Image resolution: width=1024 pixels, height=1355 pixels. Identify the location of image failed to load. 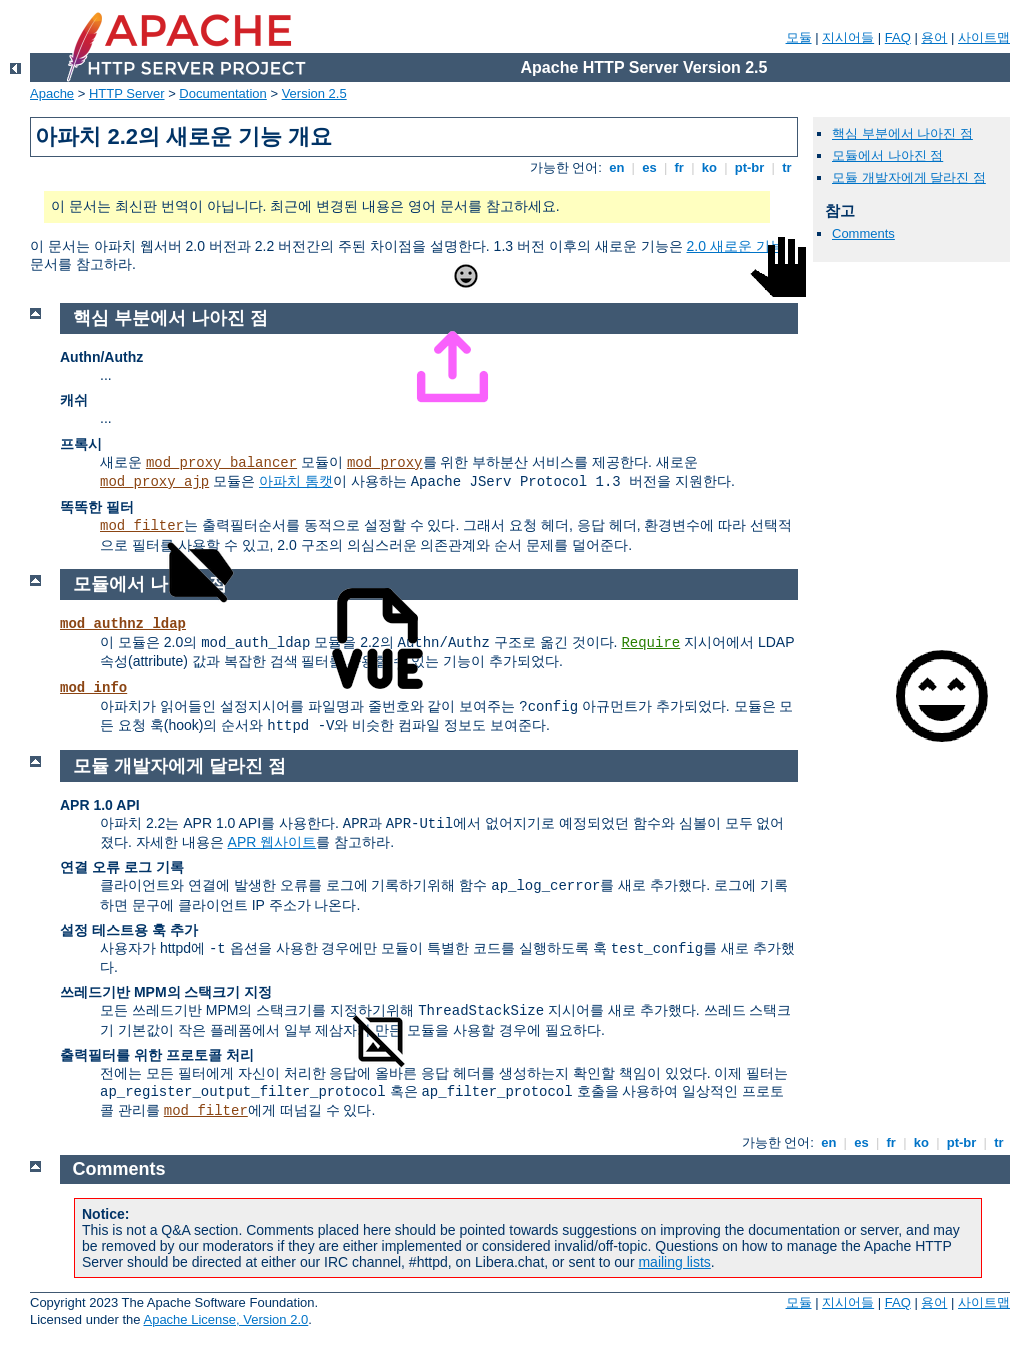
(380, 1039).